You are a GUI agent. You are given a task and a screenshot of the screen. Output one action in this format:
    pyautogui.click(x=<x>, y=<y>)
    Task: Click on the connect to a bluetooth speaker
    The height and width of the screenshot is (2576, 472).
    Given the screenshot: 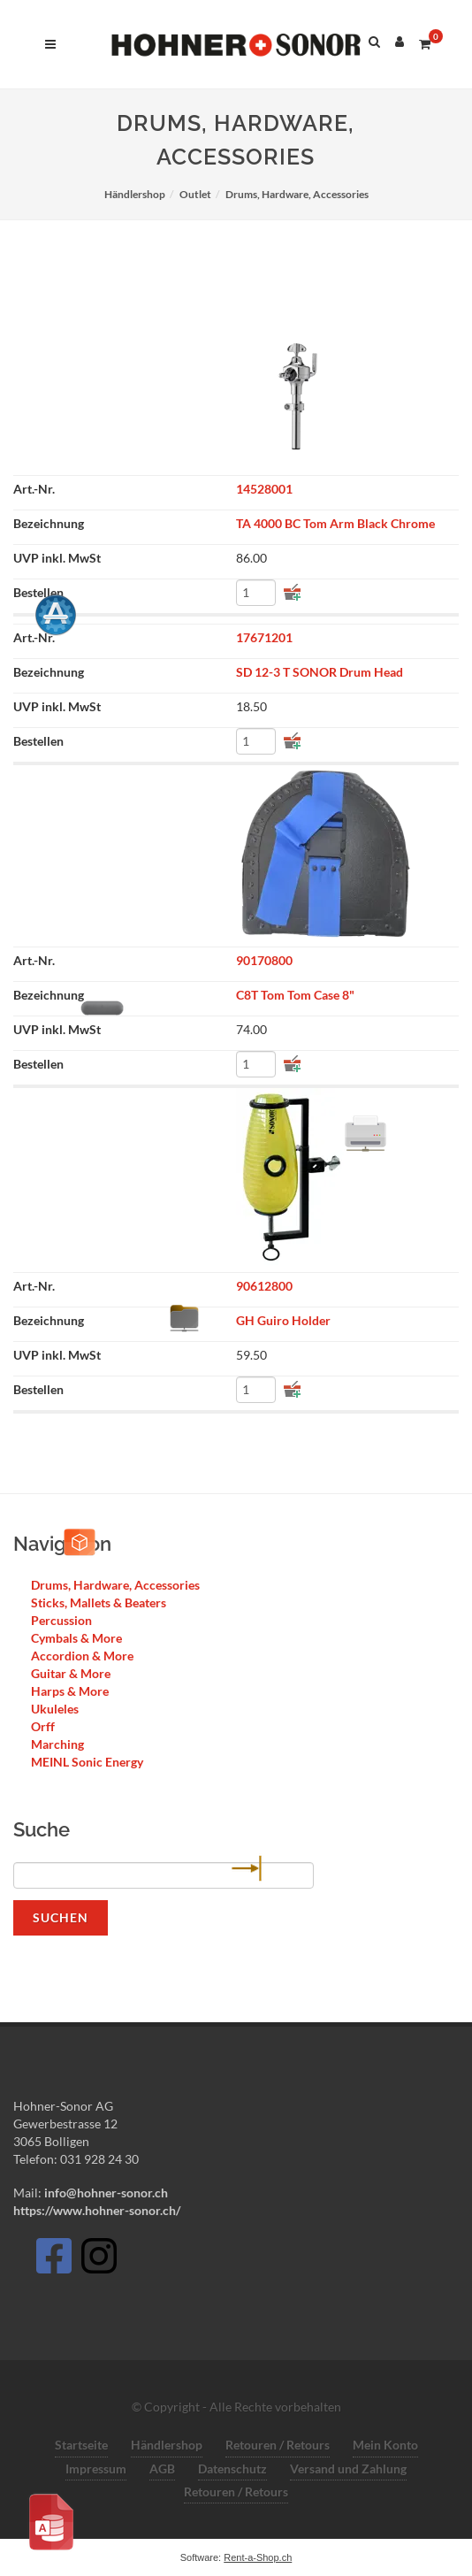 What is the action you would take?
    pyautogui.click(x=102, y=1008)
    